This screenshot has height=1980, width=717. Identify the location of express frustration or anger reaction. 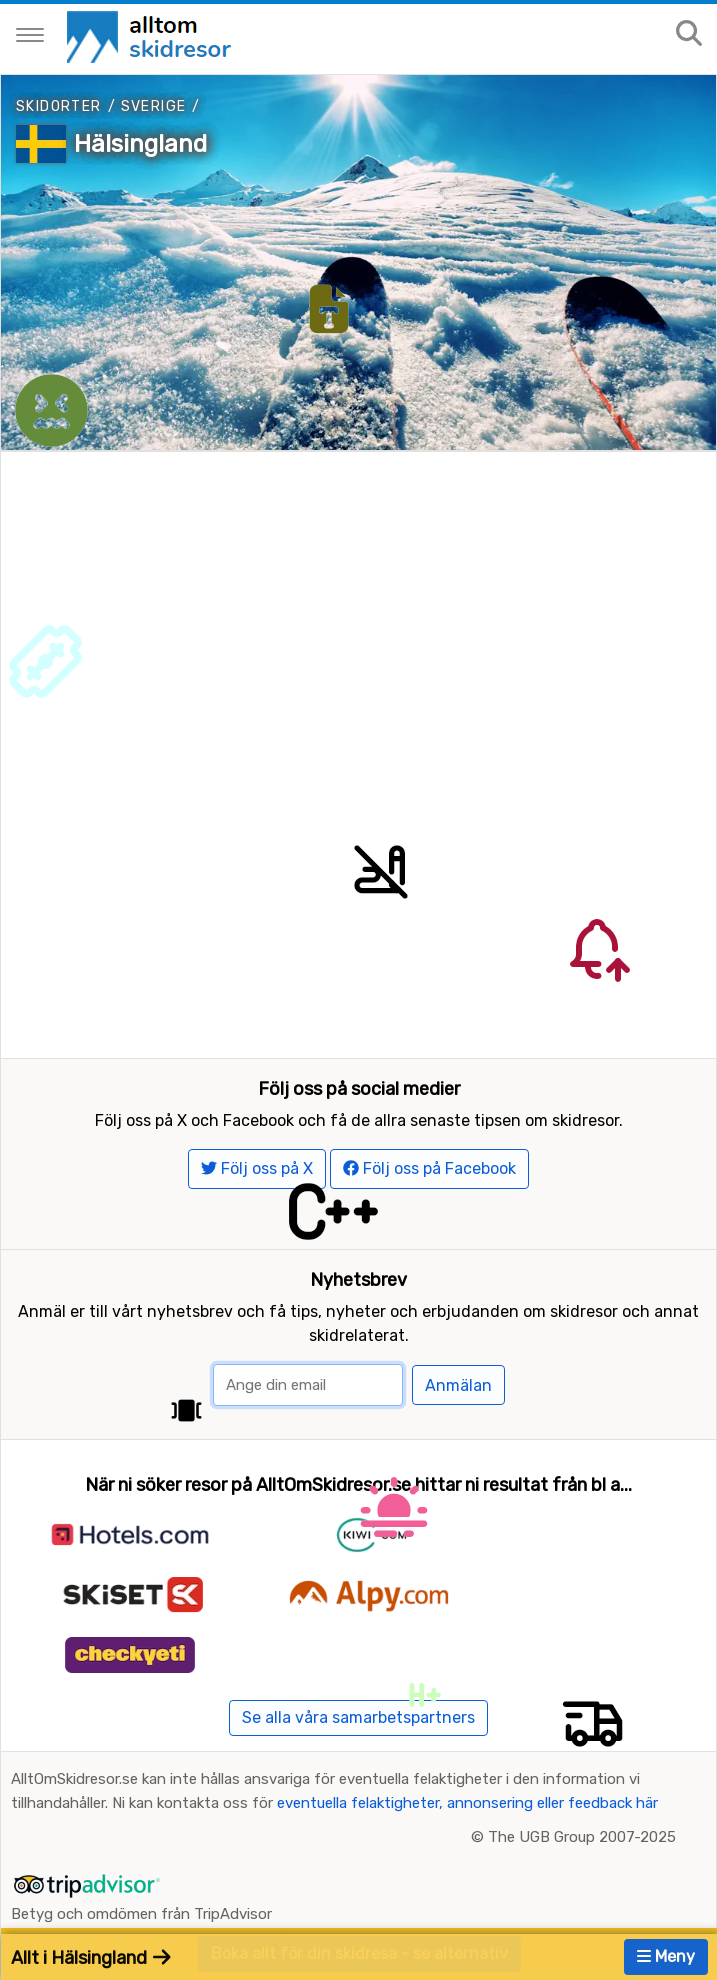
(51, 410).